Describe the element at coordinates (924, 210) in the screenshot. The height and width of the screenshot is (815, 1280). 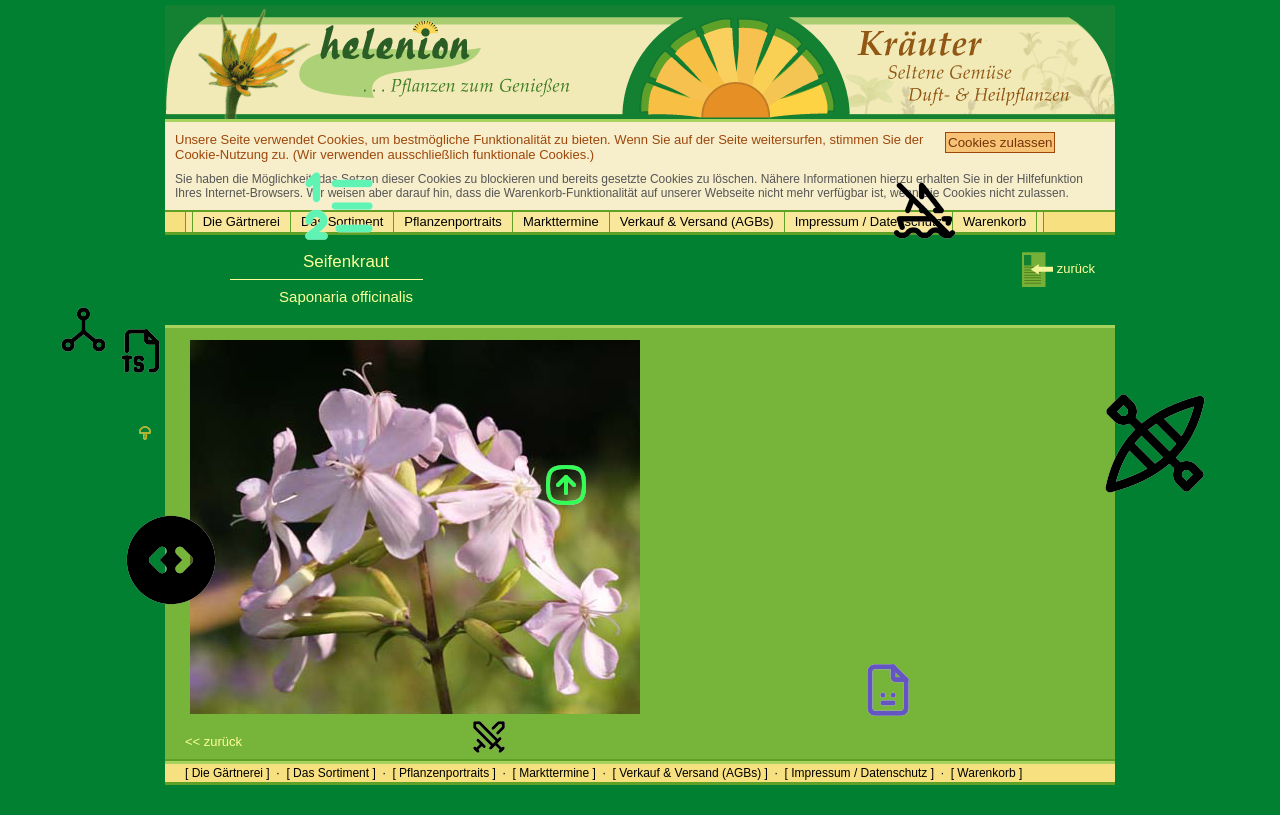
I see `sailing or boating unavailable` at that location.